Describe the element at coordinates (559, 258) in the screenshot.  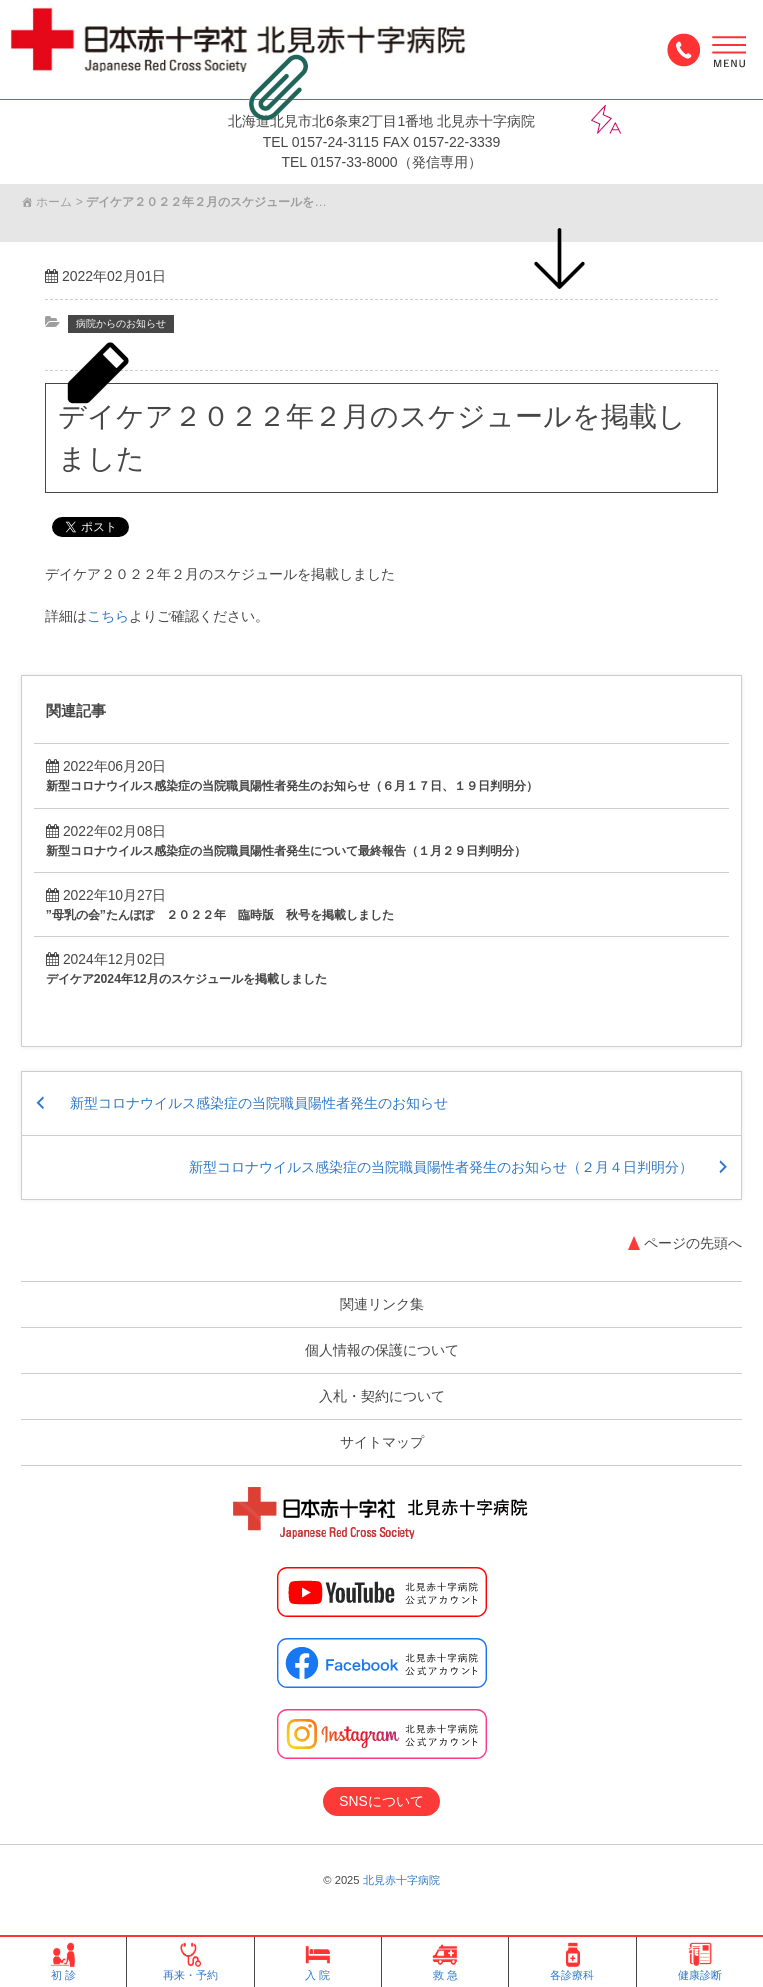
I see `scroll down or view more content` at that location.